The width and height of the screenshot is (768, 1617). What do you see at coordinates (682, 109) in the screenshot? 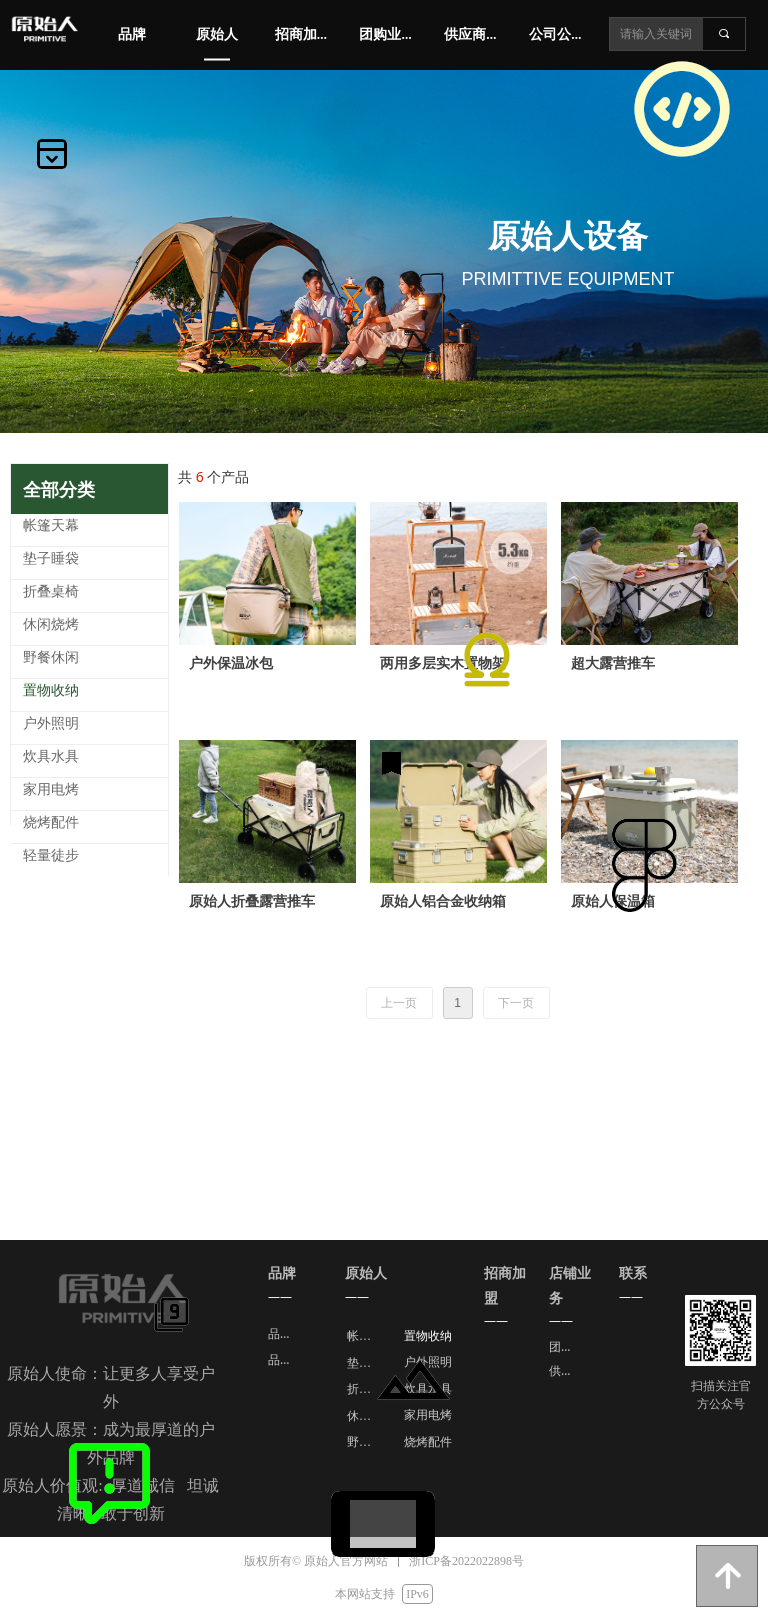
I see `access code or developer settings` at bounding box center [682, 109].